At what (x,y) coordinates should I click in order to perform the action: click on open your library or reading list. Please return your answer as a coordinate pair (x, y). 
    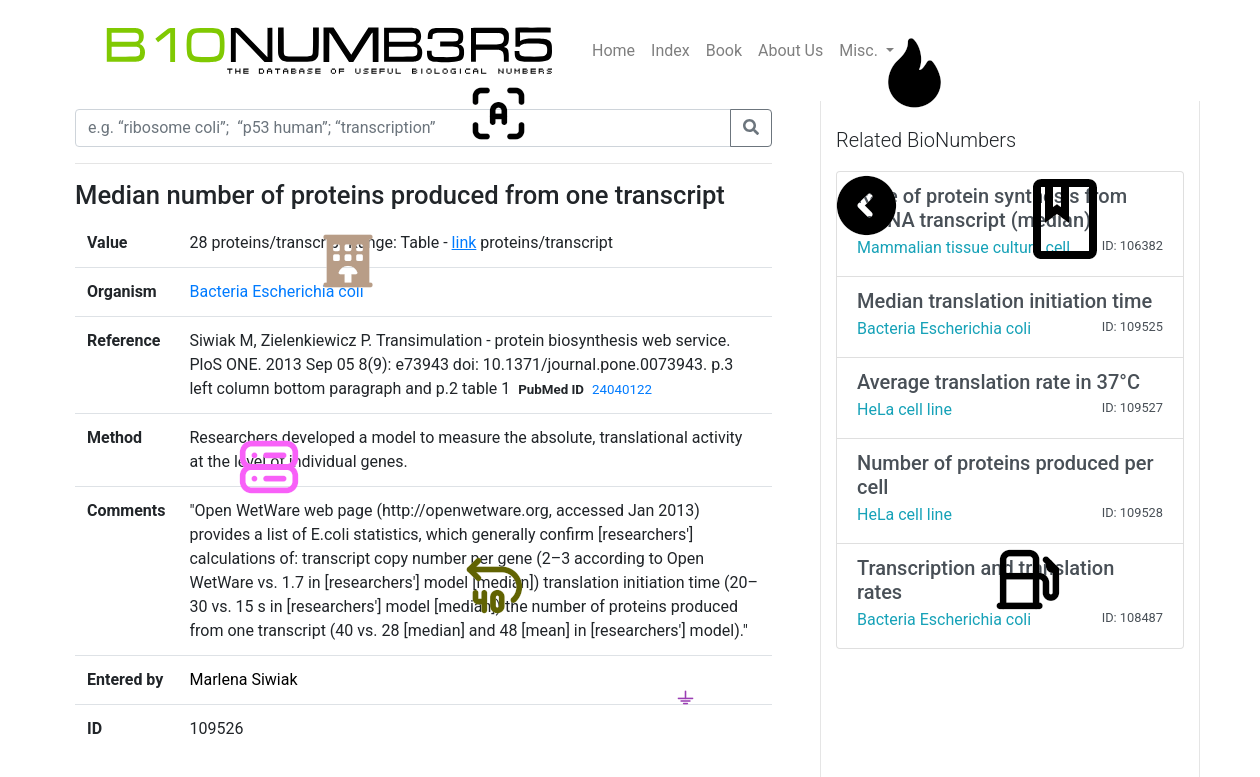
    Looking at the image, I should click on (1065, 219).